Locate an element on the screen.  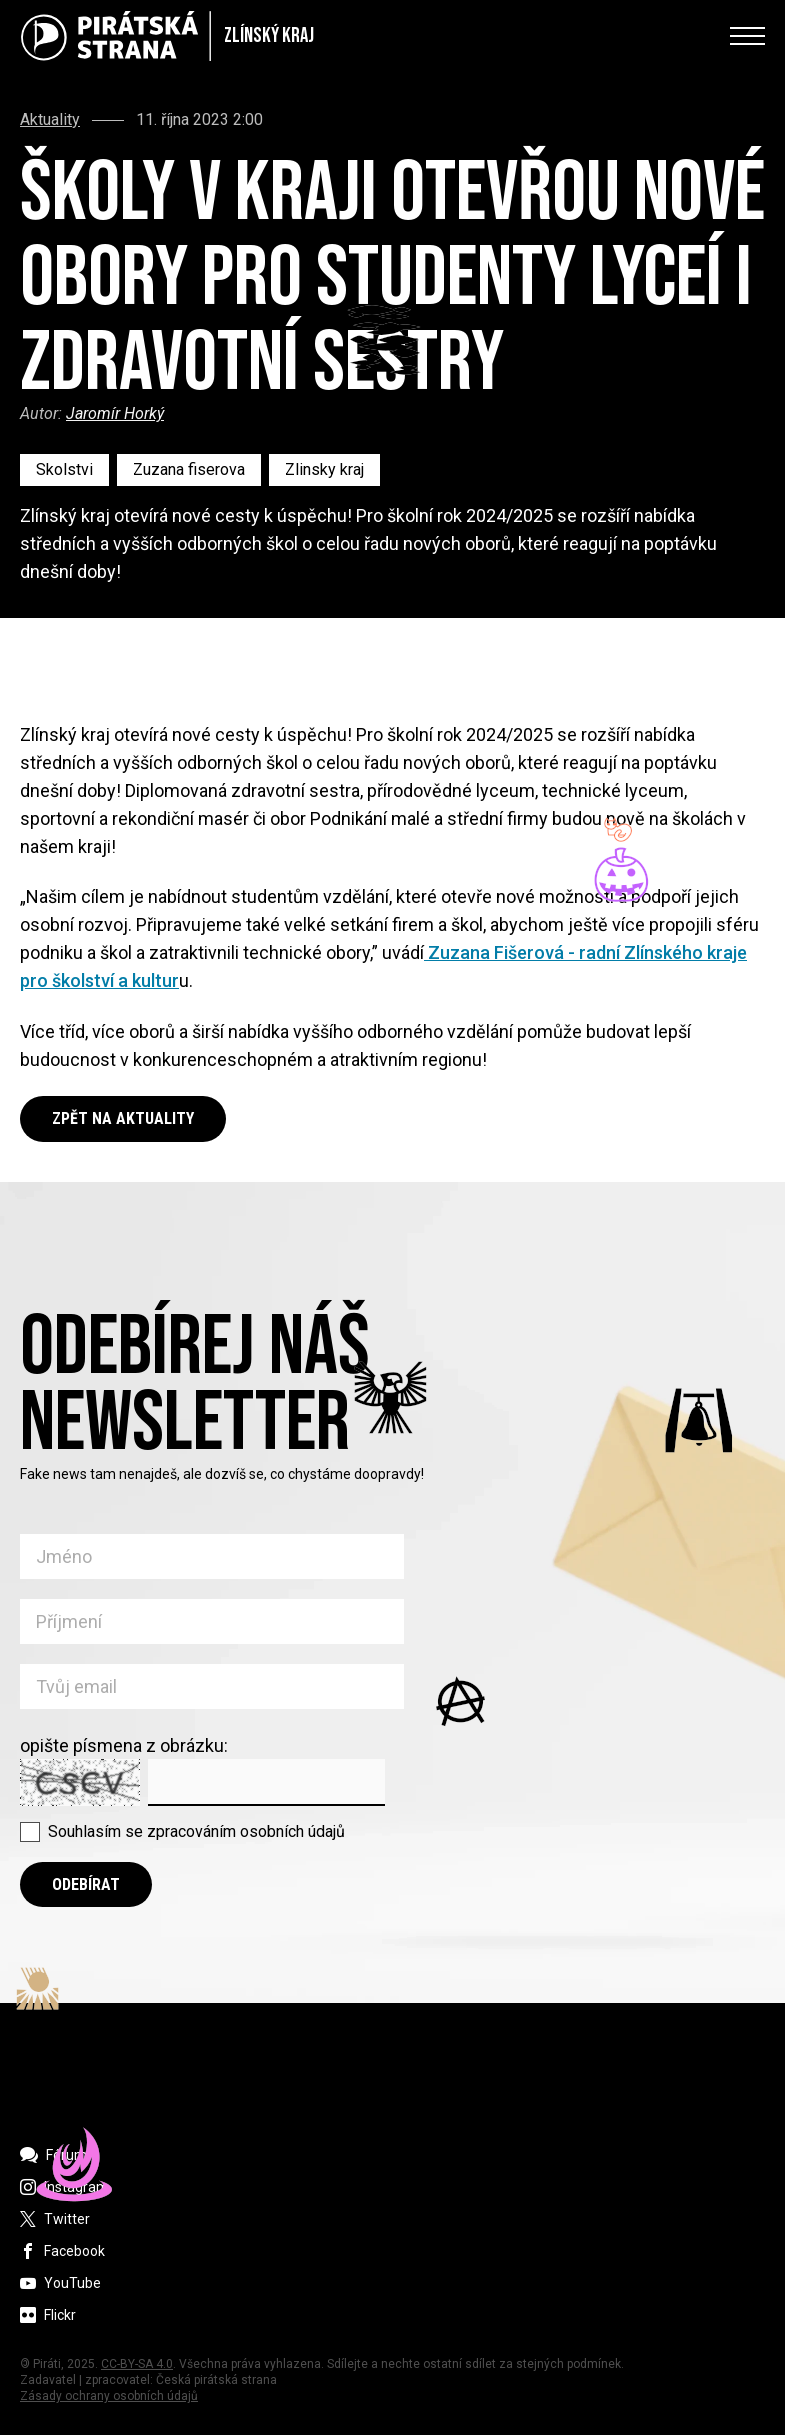
carillon or bell tower instrument is located at coordinates (698, 1420).